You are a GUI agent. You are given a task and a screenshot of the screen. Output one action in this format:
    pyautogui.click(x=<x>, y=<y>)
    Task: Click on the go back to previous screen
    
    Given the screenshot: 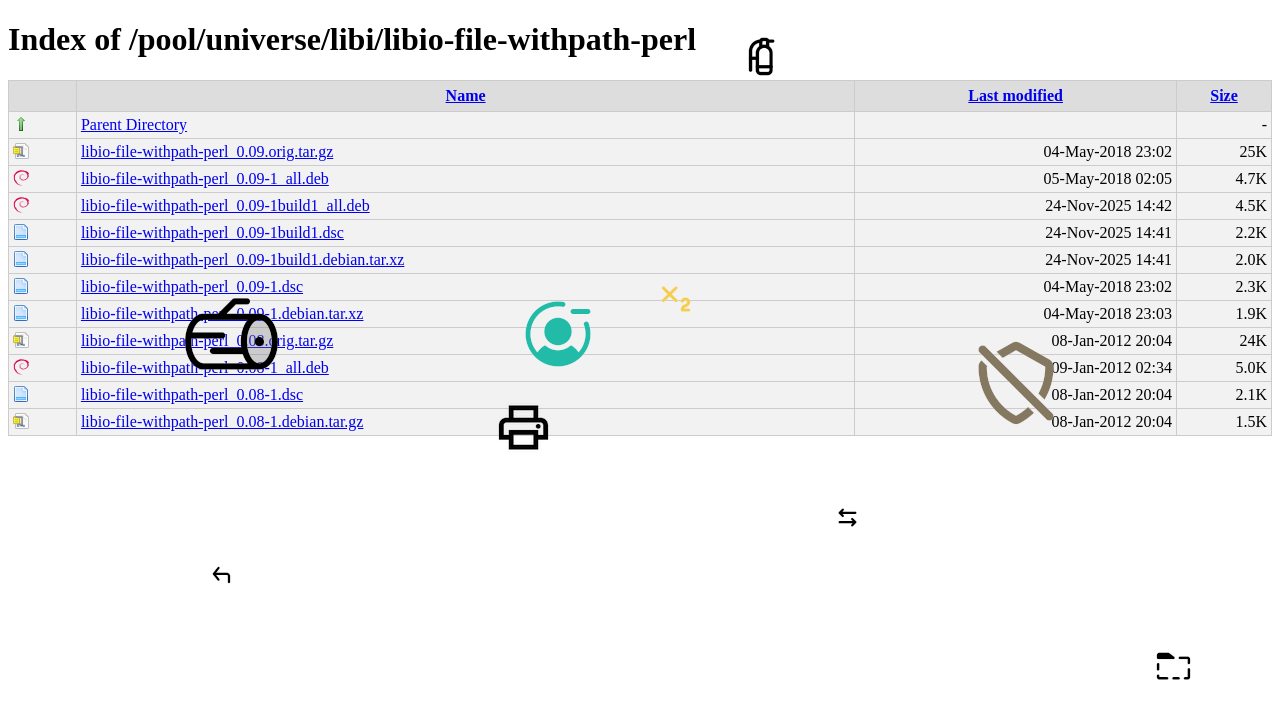 What is the action you would take?
    pyautogui.click(x=222, y=575)
    